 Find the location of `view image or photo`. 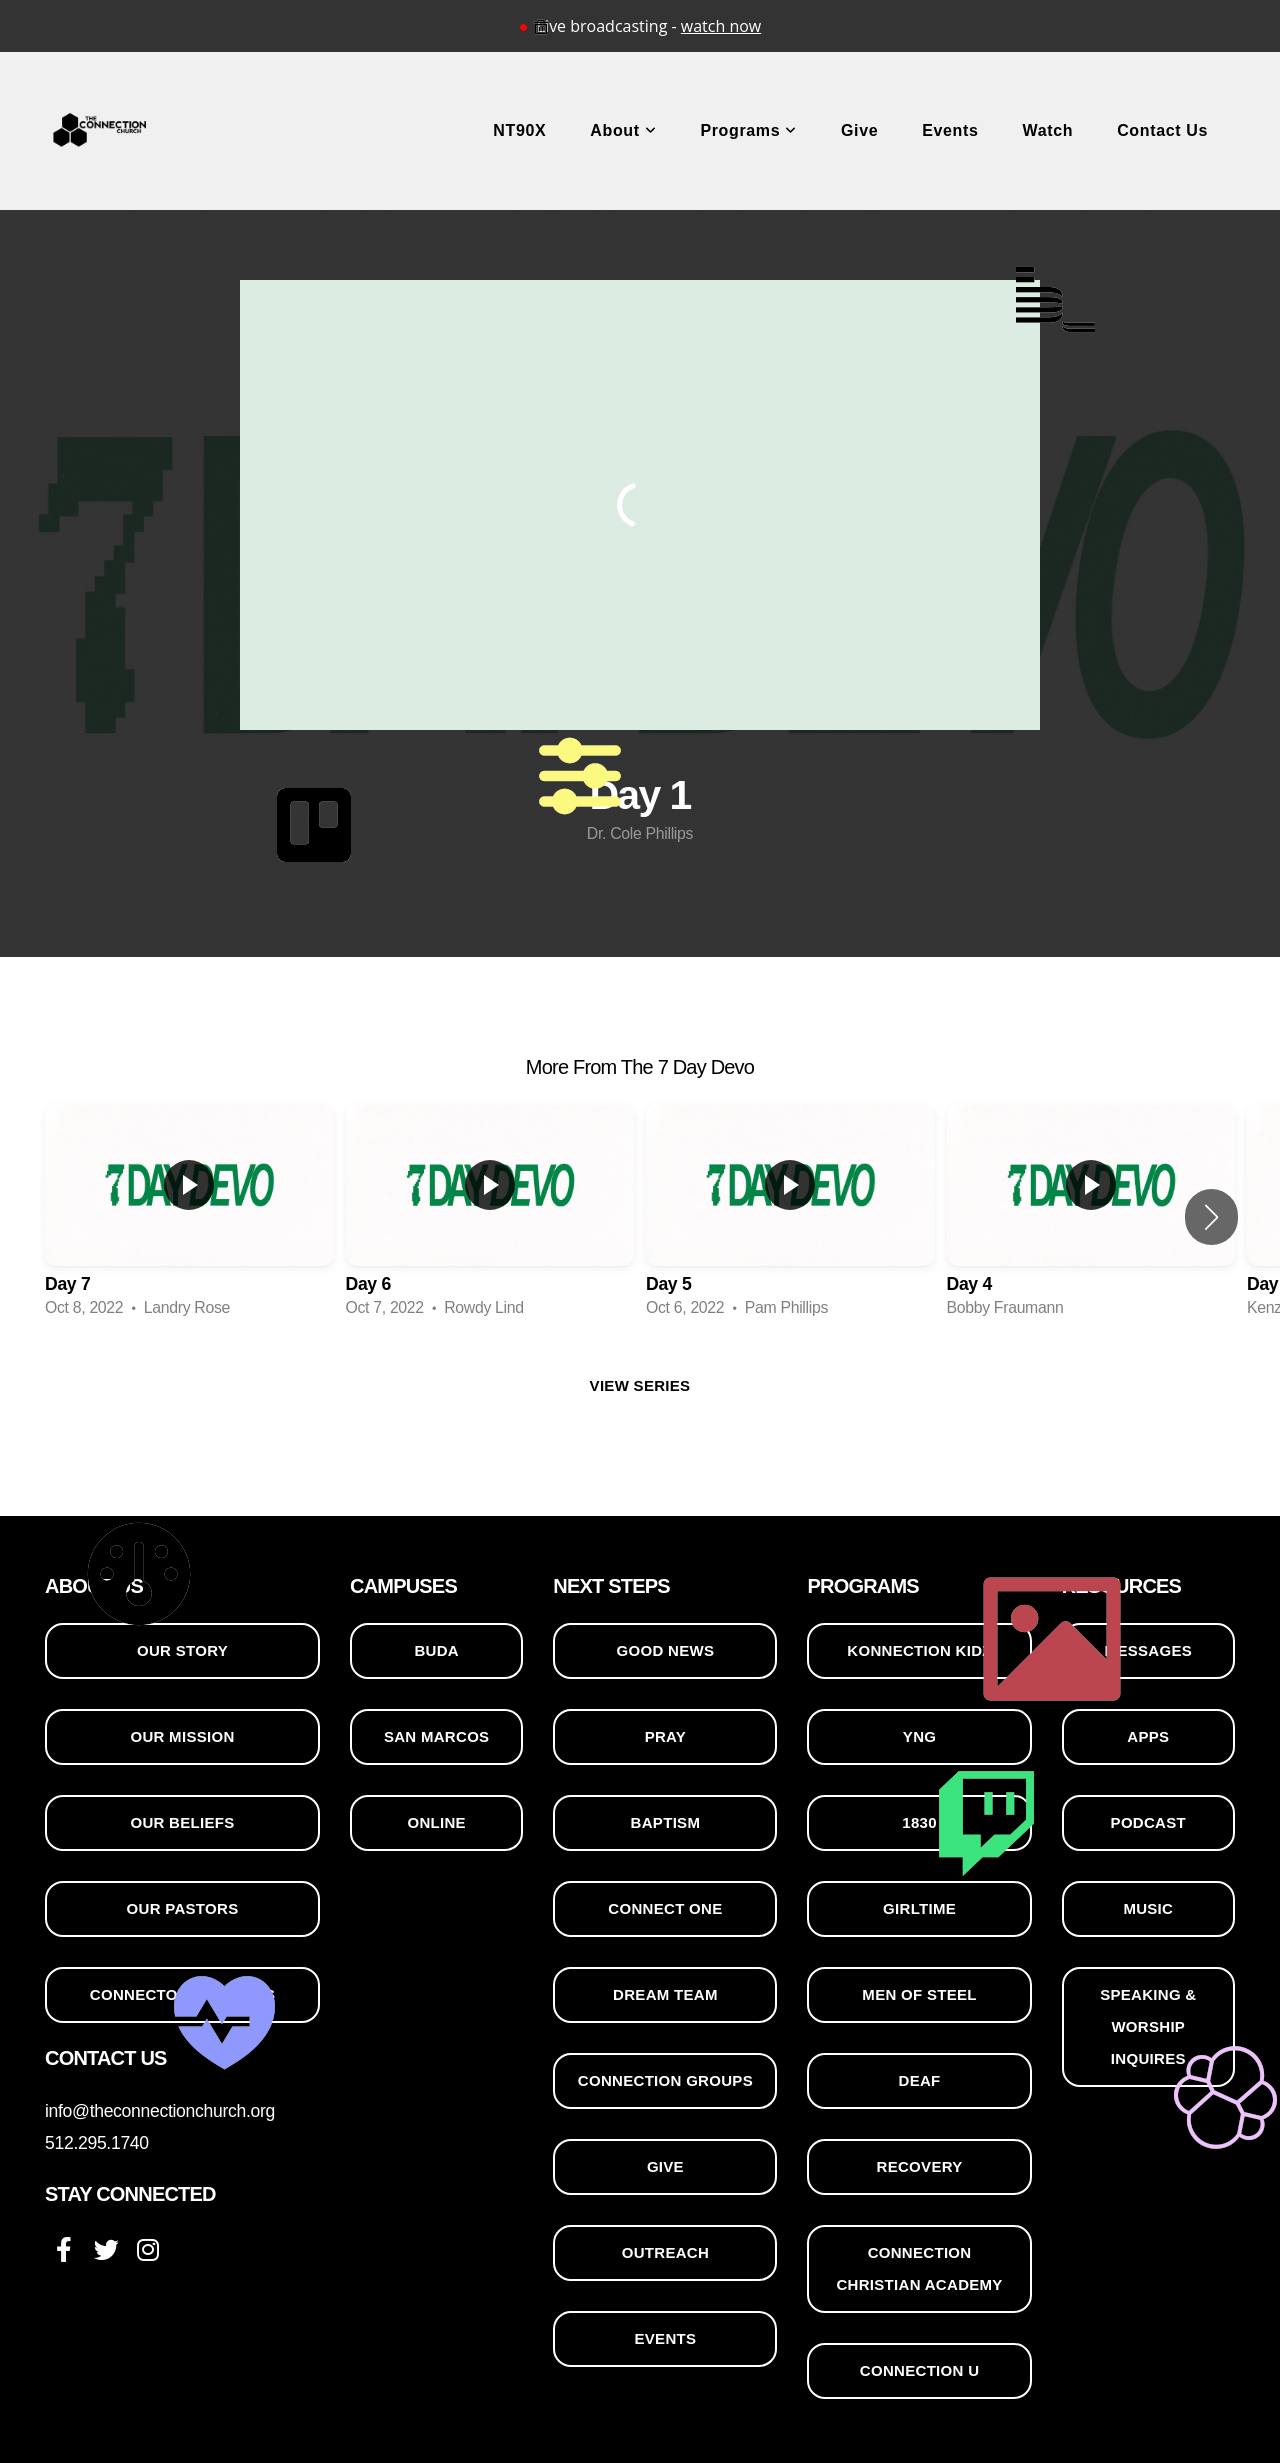

view image or photo is located at coordinates (1052, 1639).